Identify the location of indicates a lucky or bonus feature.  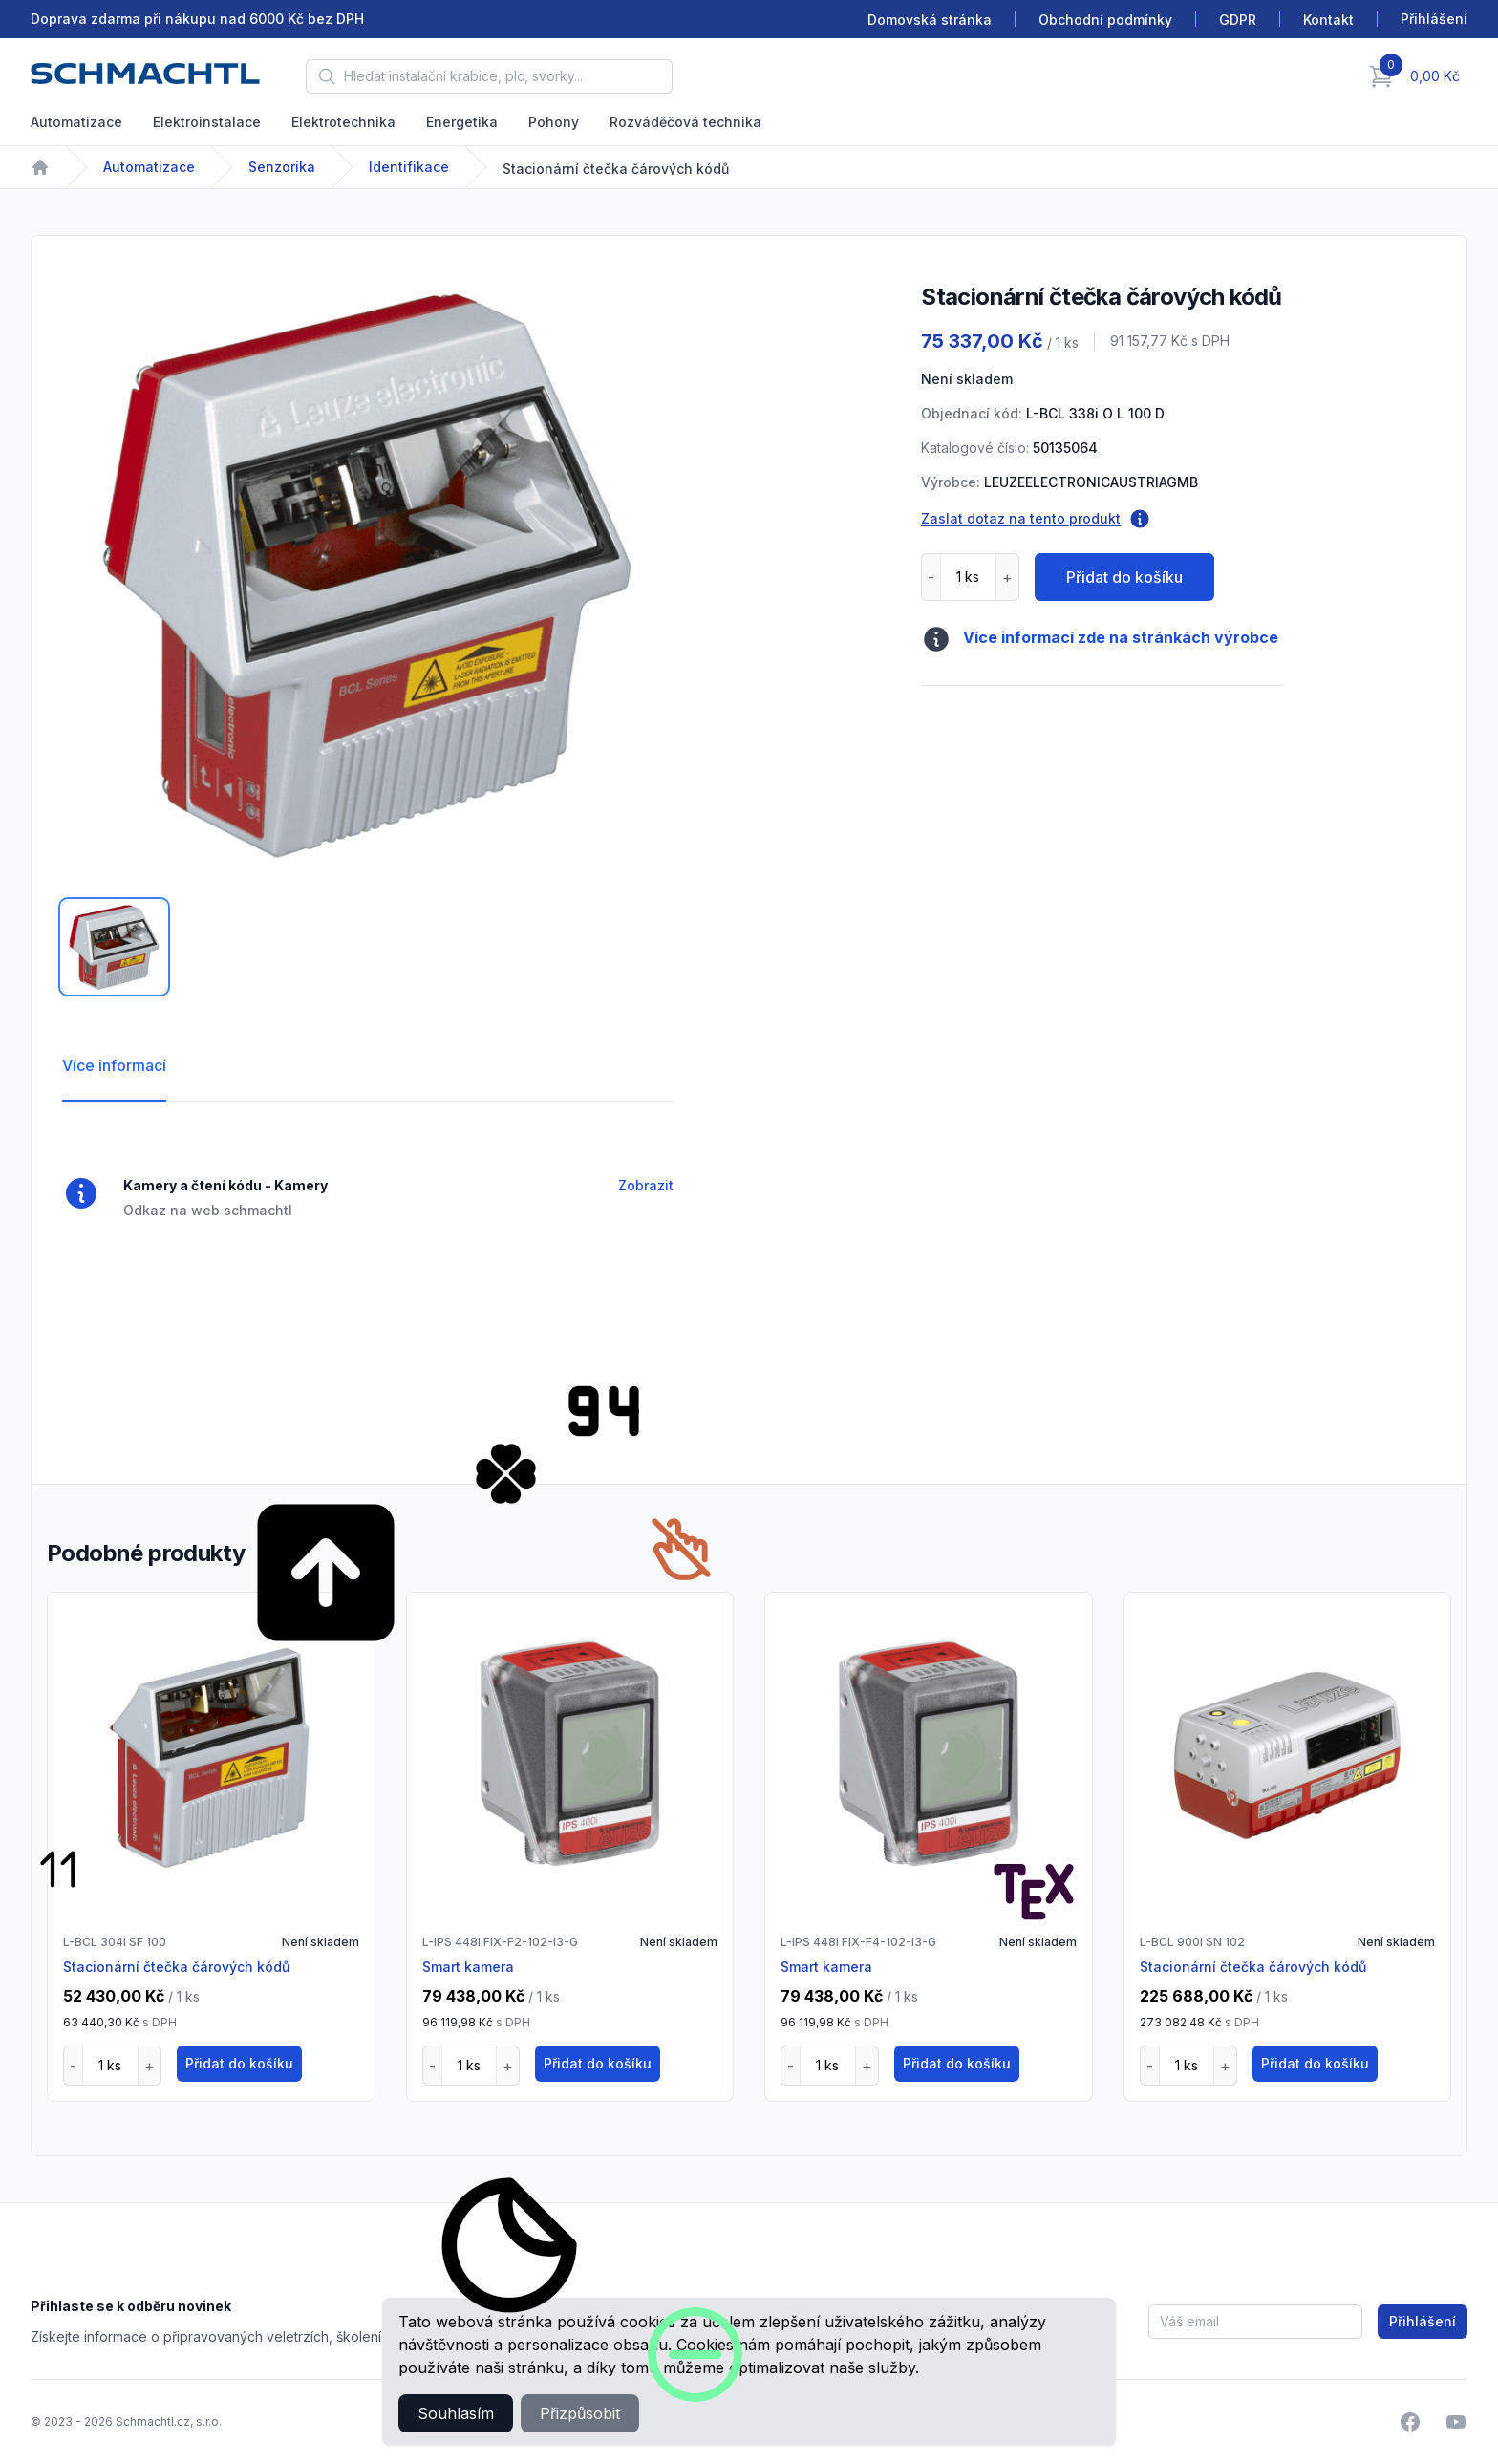
(505, 1473).